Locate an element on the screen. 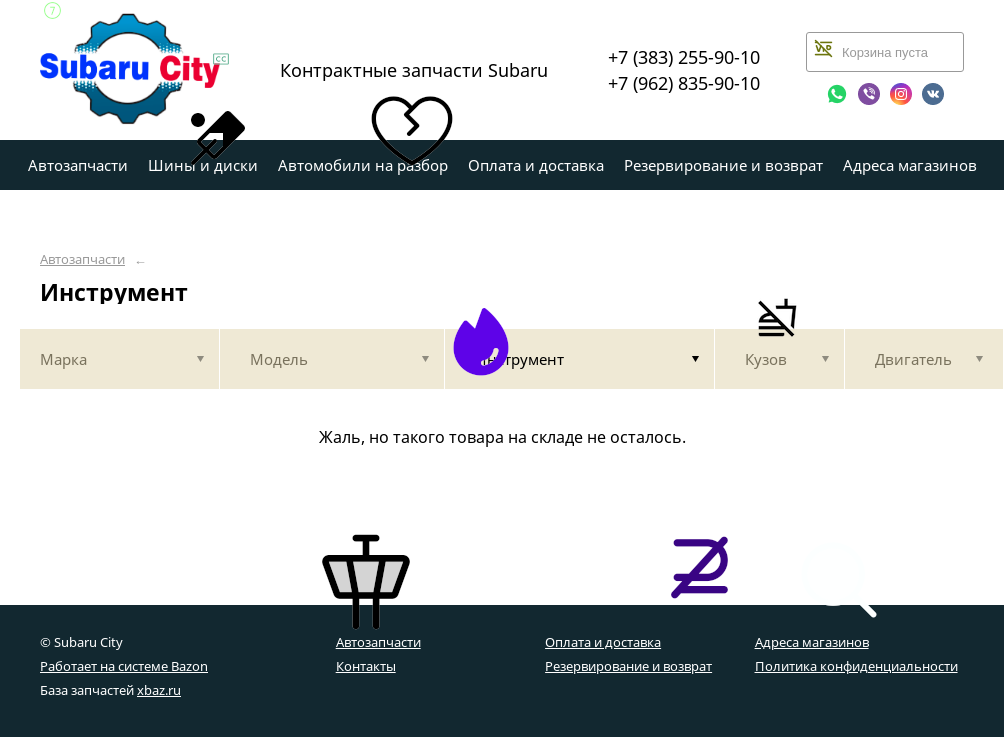 Image resolution: width=1004 pixels, height=737 pixels. access air traffic control features is located at coordinates (366, 582).